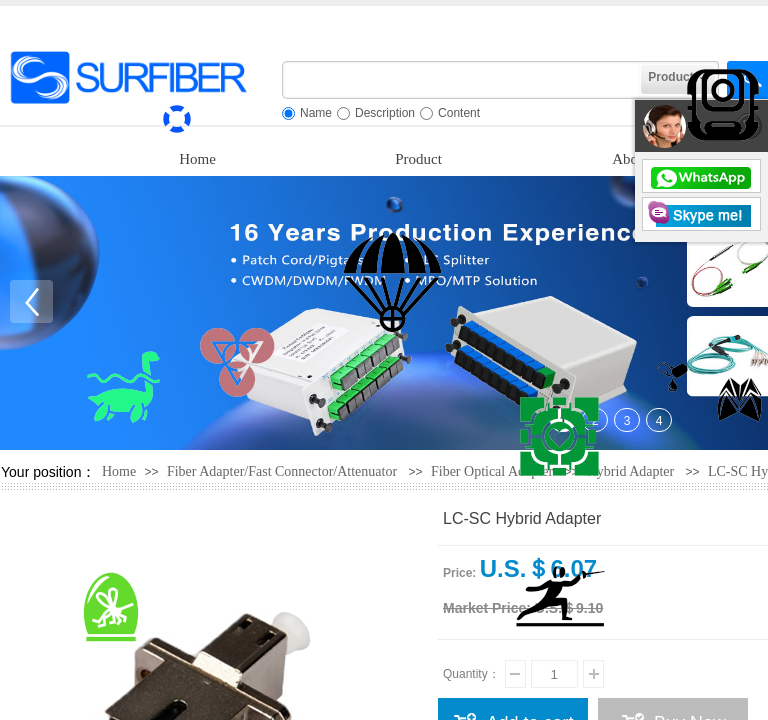 This screenshot has height=720, width=768. I want to click on airdrop or delivery incoming, so click(392, 282).